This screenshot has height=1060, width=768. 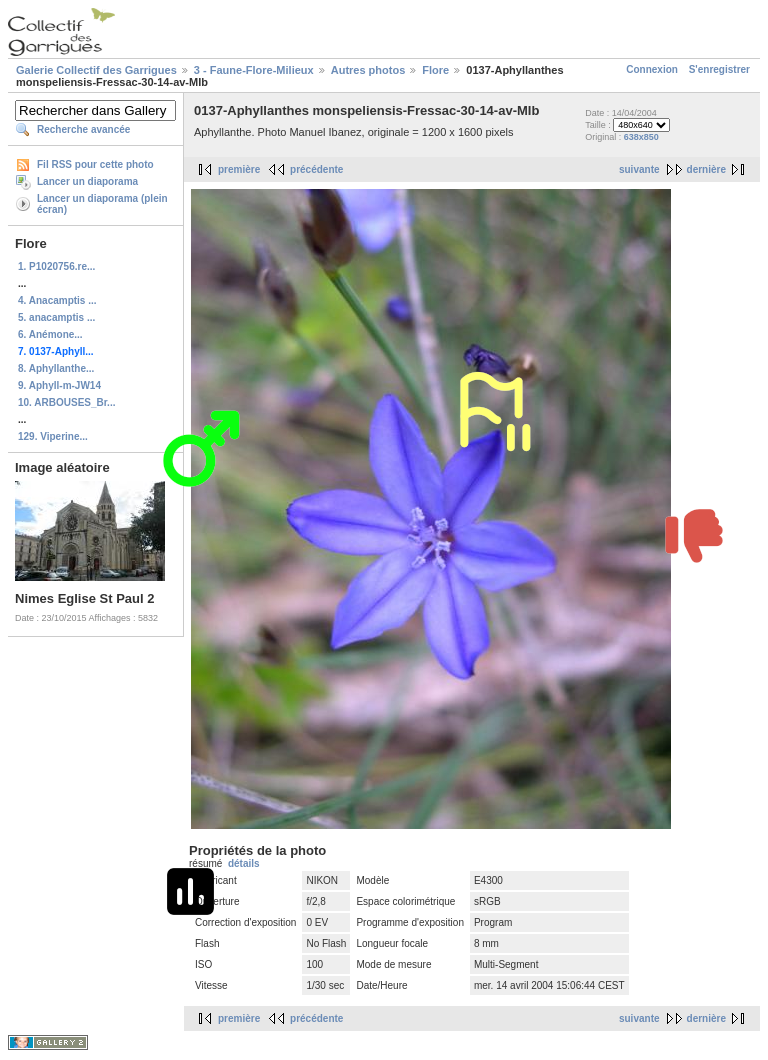 I want to click on dislike or downvote content, so click(x=695, y=535).